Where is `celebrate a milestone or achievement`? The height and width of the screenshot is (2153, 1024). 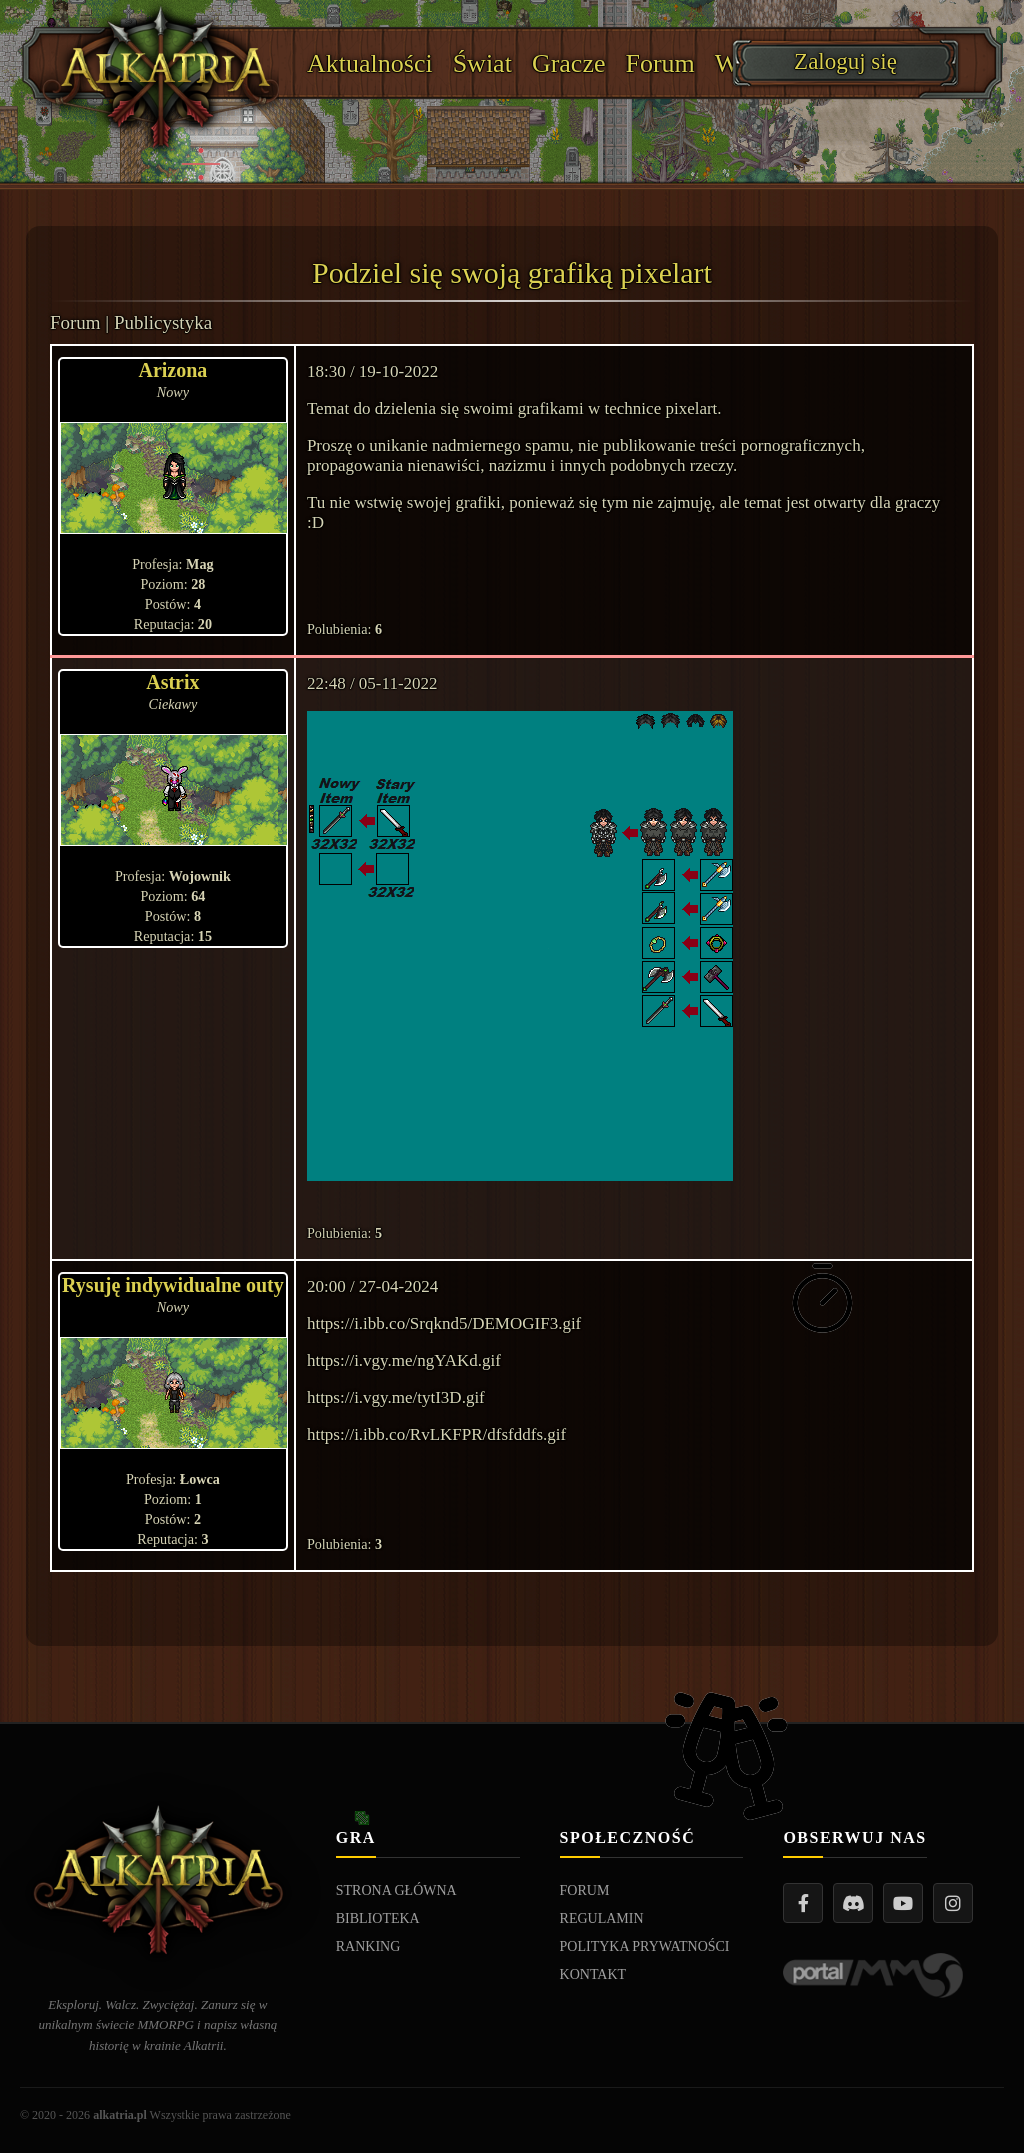 celebrate a milestone or achievement is located at coordinates (728, 1755).